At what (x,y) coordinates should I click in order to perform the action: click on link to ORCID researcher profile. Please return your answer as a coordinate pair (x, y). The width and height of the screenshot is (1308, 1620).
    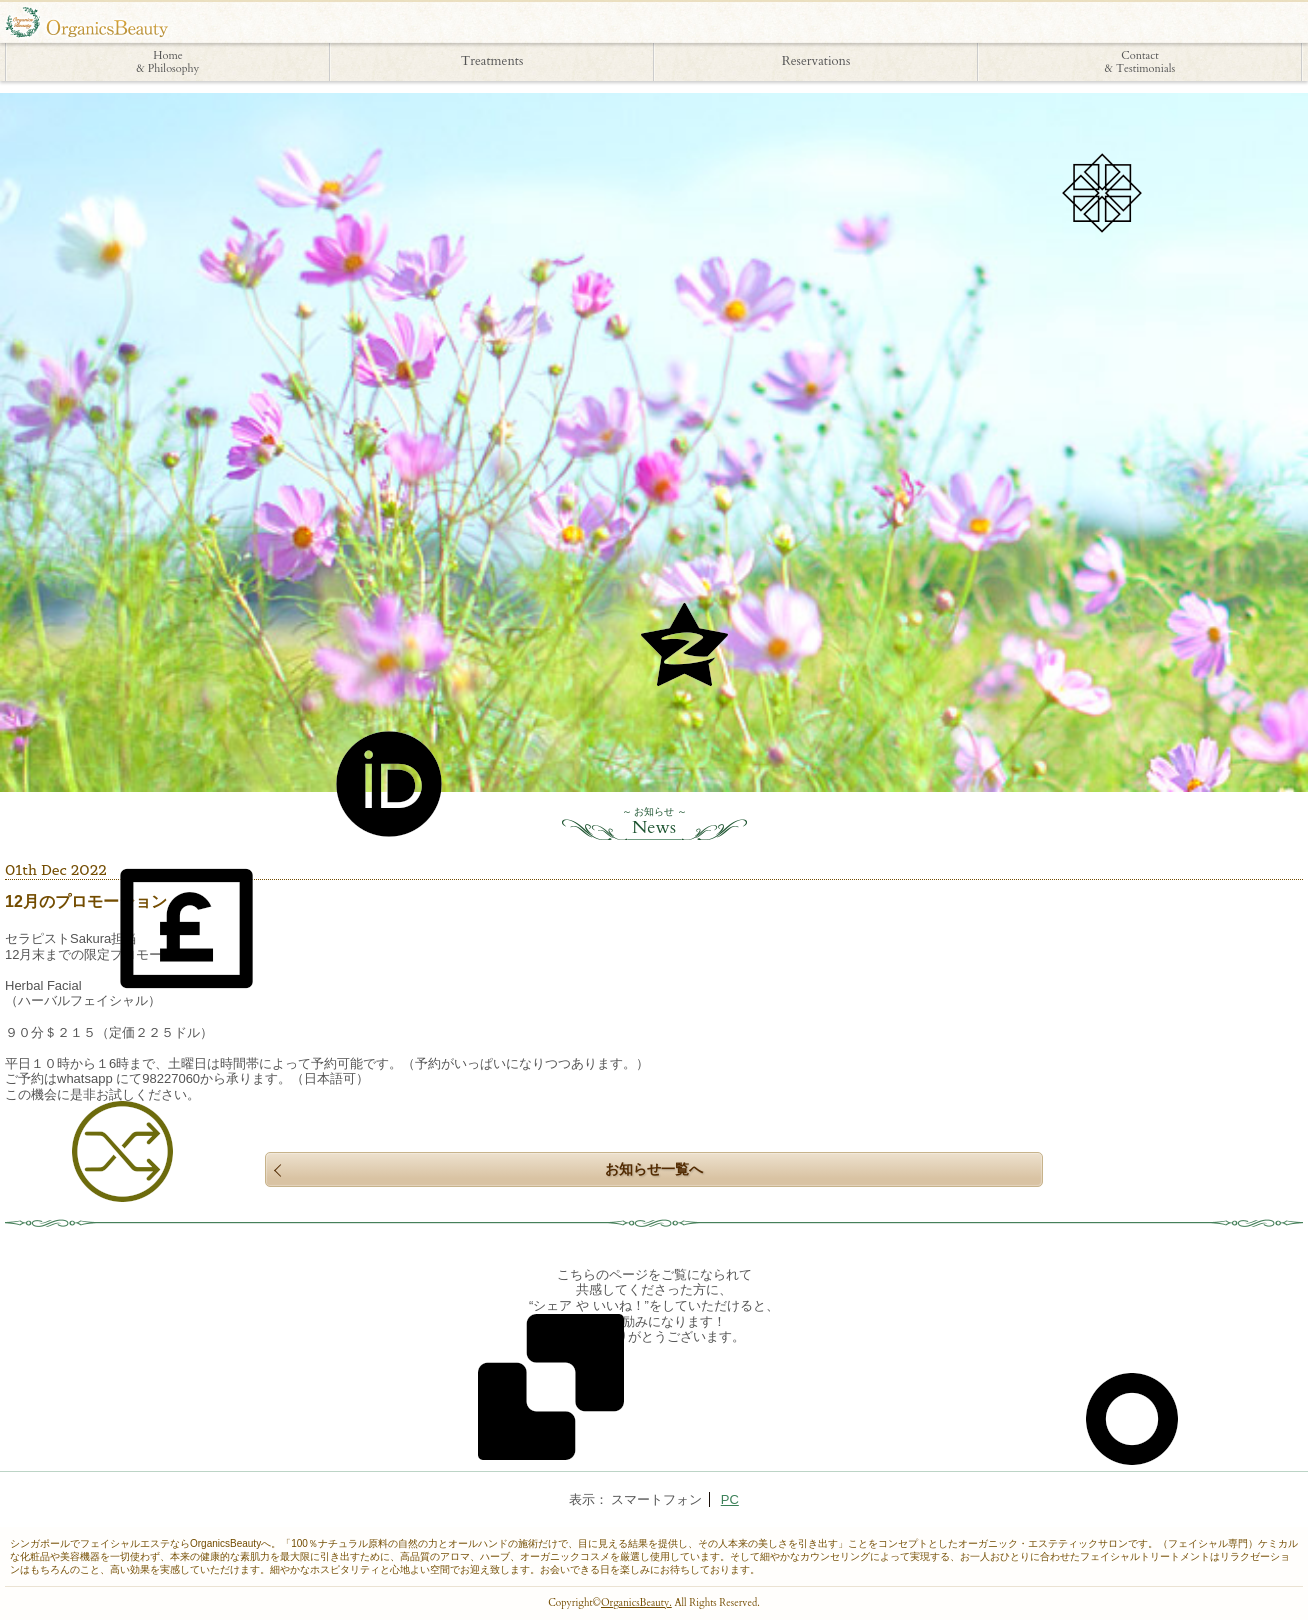
    Looking at the image, I should click on (389, 784).